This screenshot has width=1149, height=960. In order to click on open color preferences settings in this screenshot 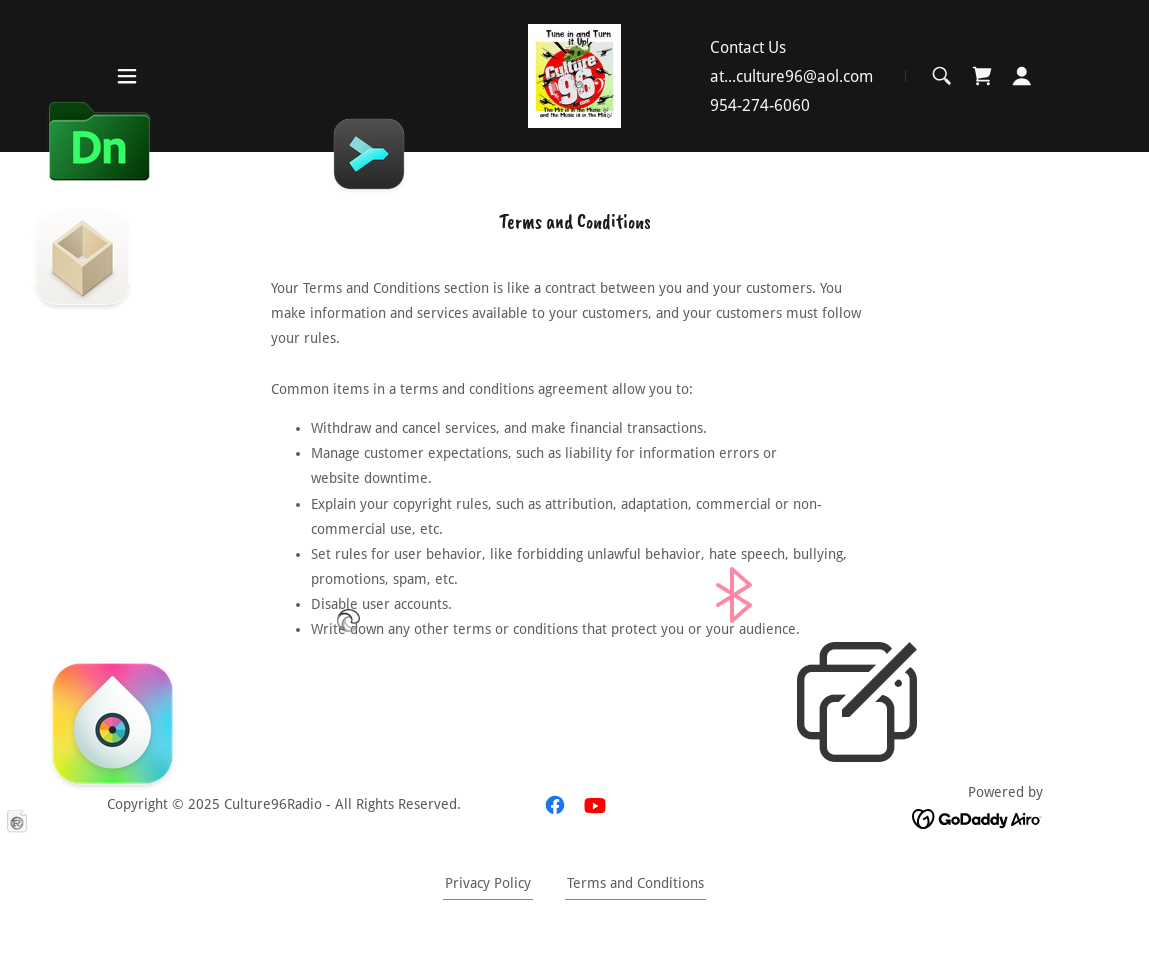, I will do `click(112, 723)`.